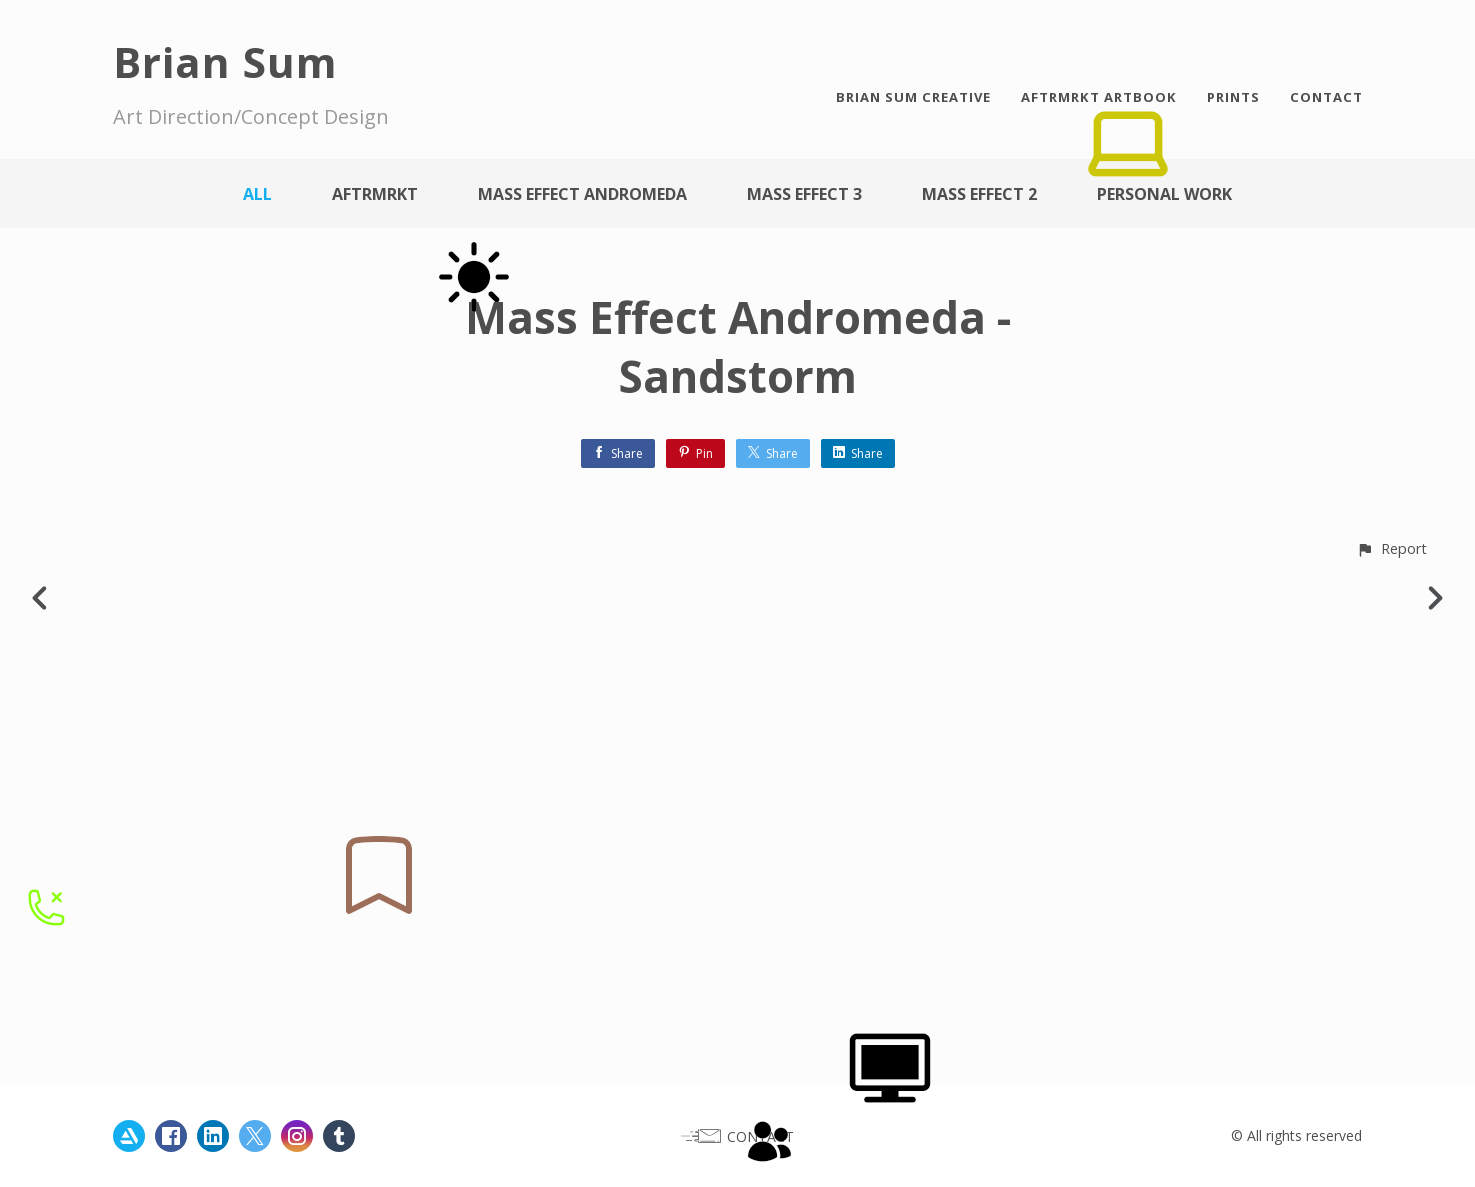 The image size is (1475, 1187). Describe the element at coordinates (1128, 142) in the screenshot. I see `switch to desktop view` at that location.